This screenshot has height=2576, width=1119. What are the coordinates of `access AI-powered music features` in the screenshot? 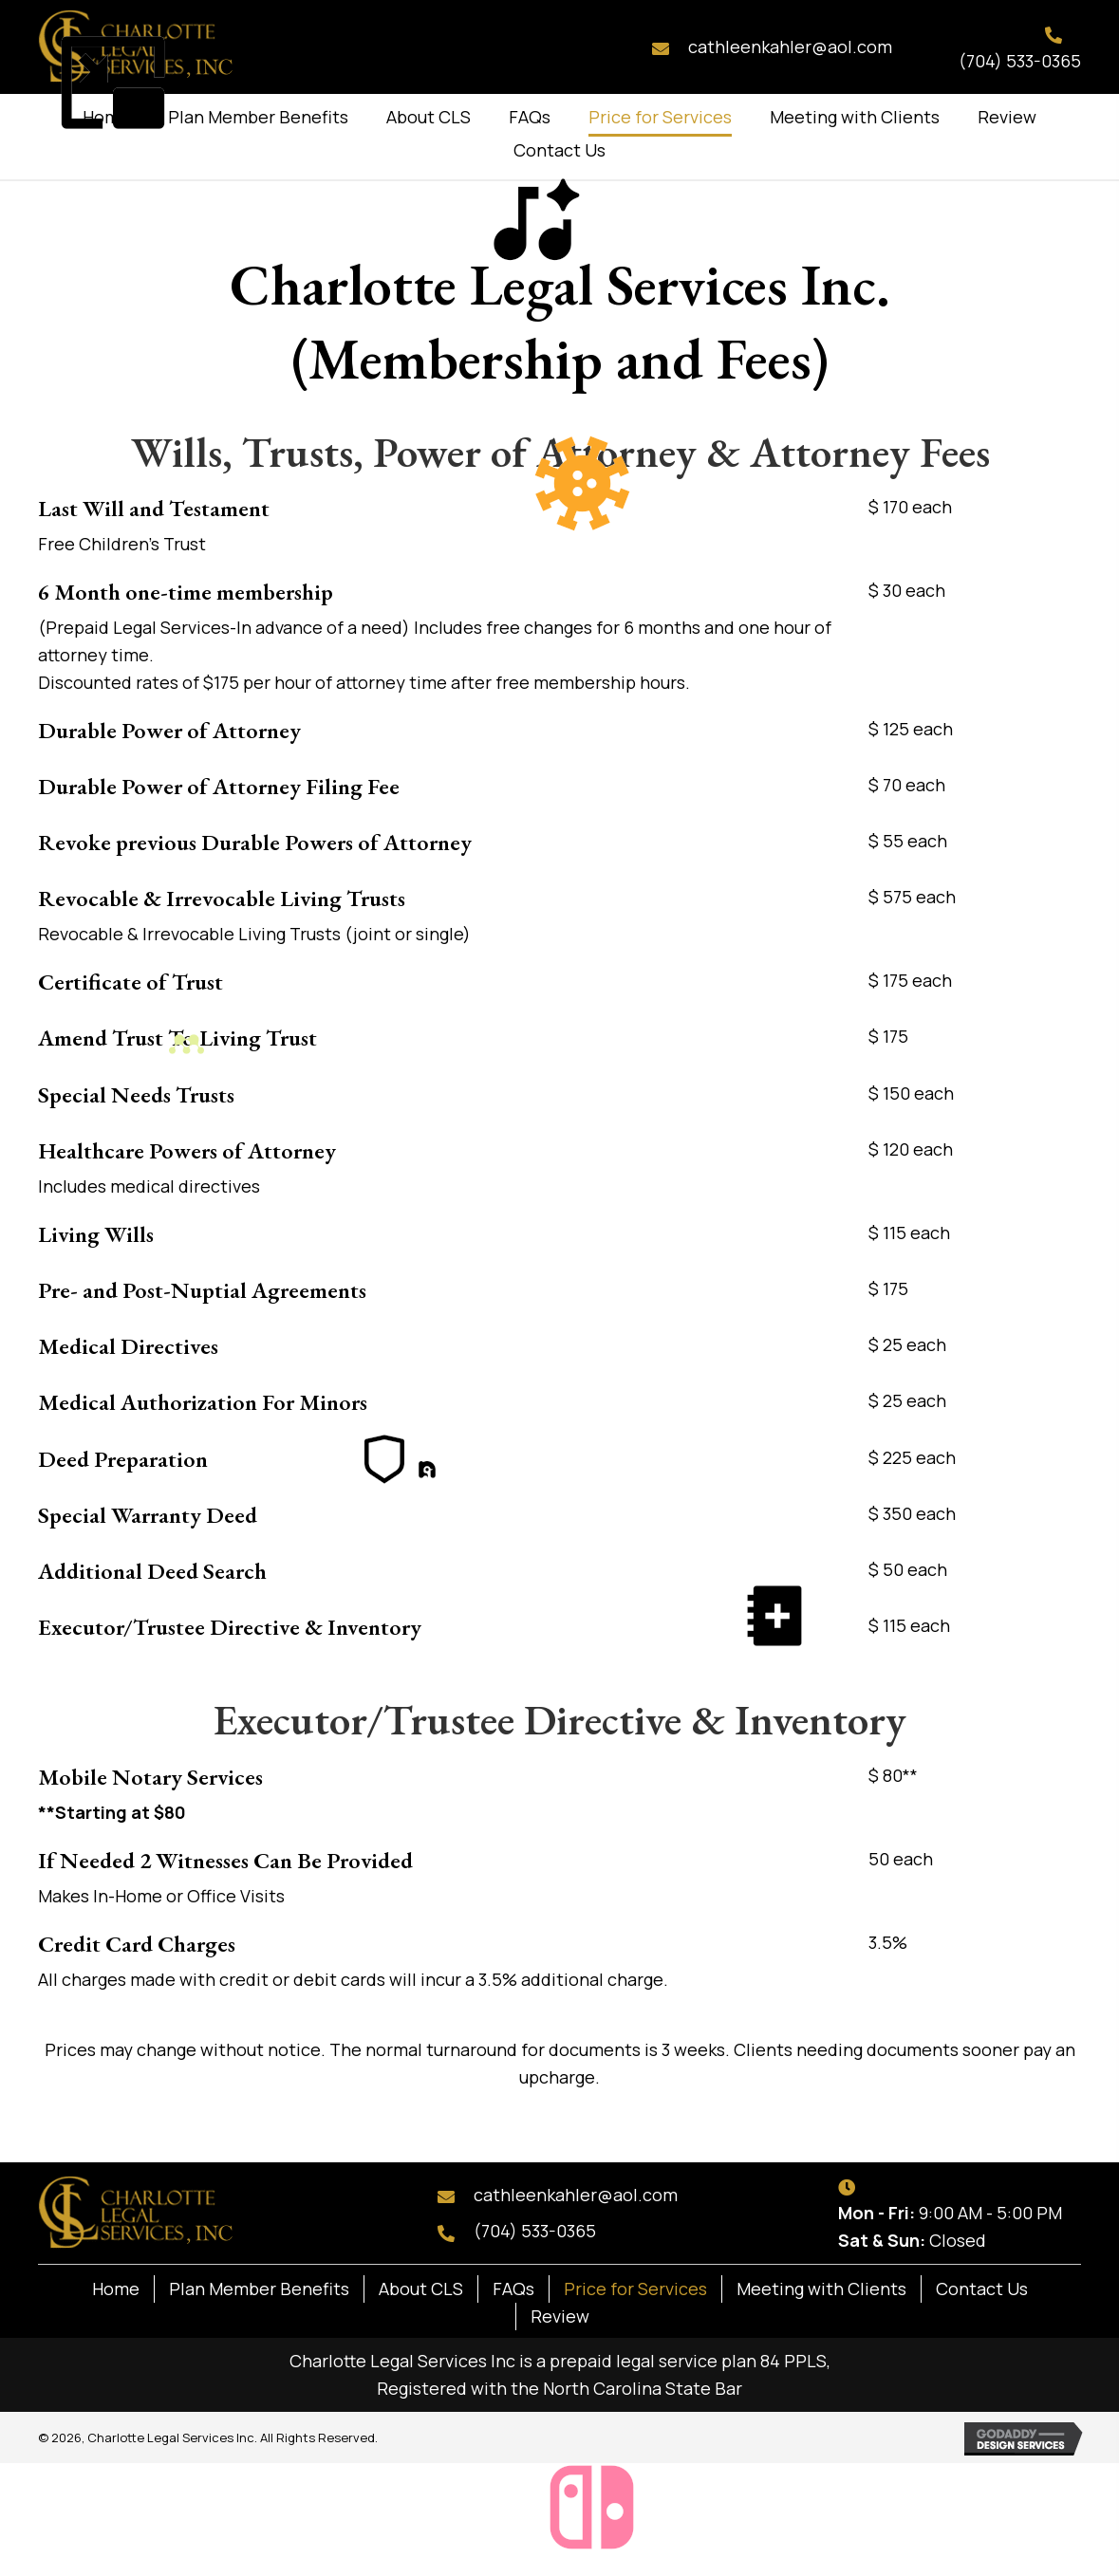 It's located at (538, 223).